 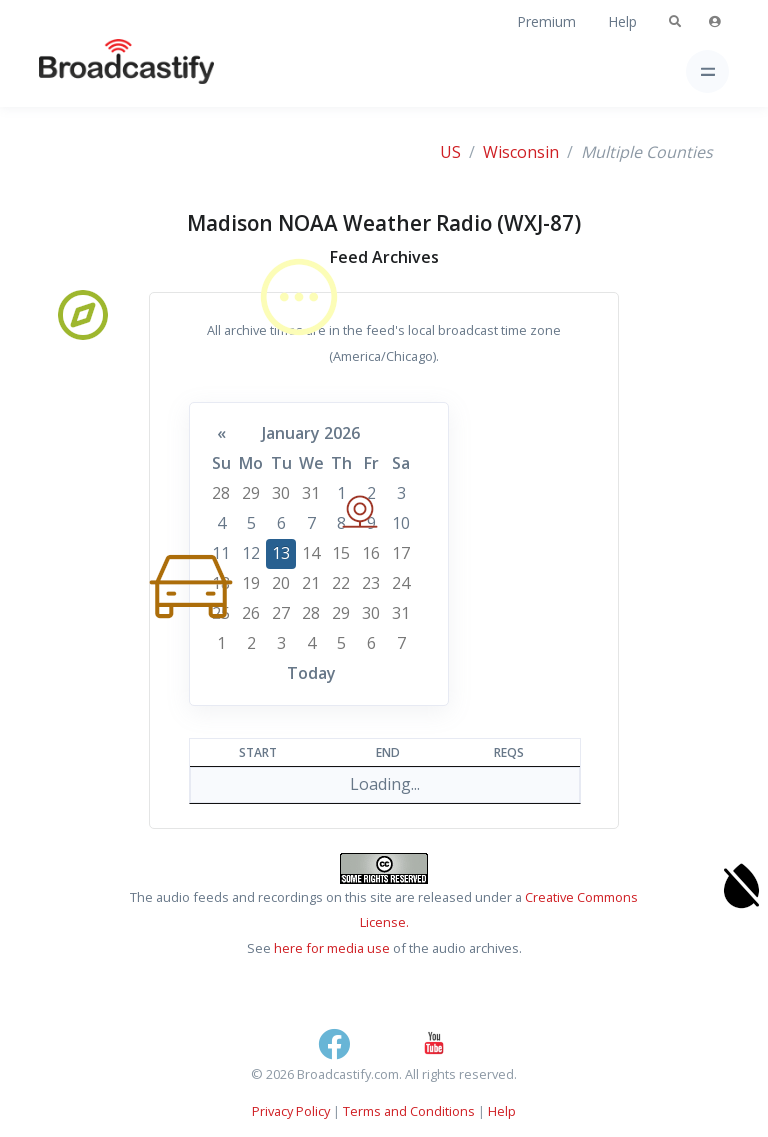 What do you see at coordinates (741, 887) in the screenshot?
I see `disable water or liquid features` at bounding box center [741, 887].